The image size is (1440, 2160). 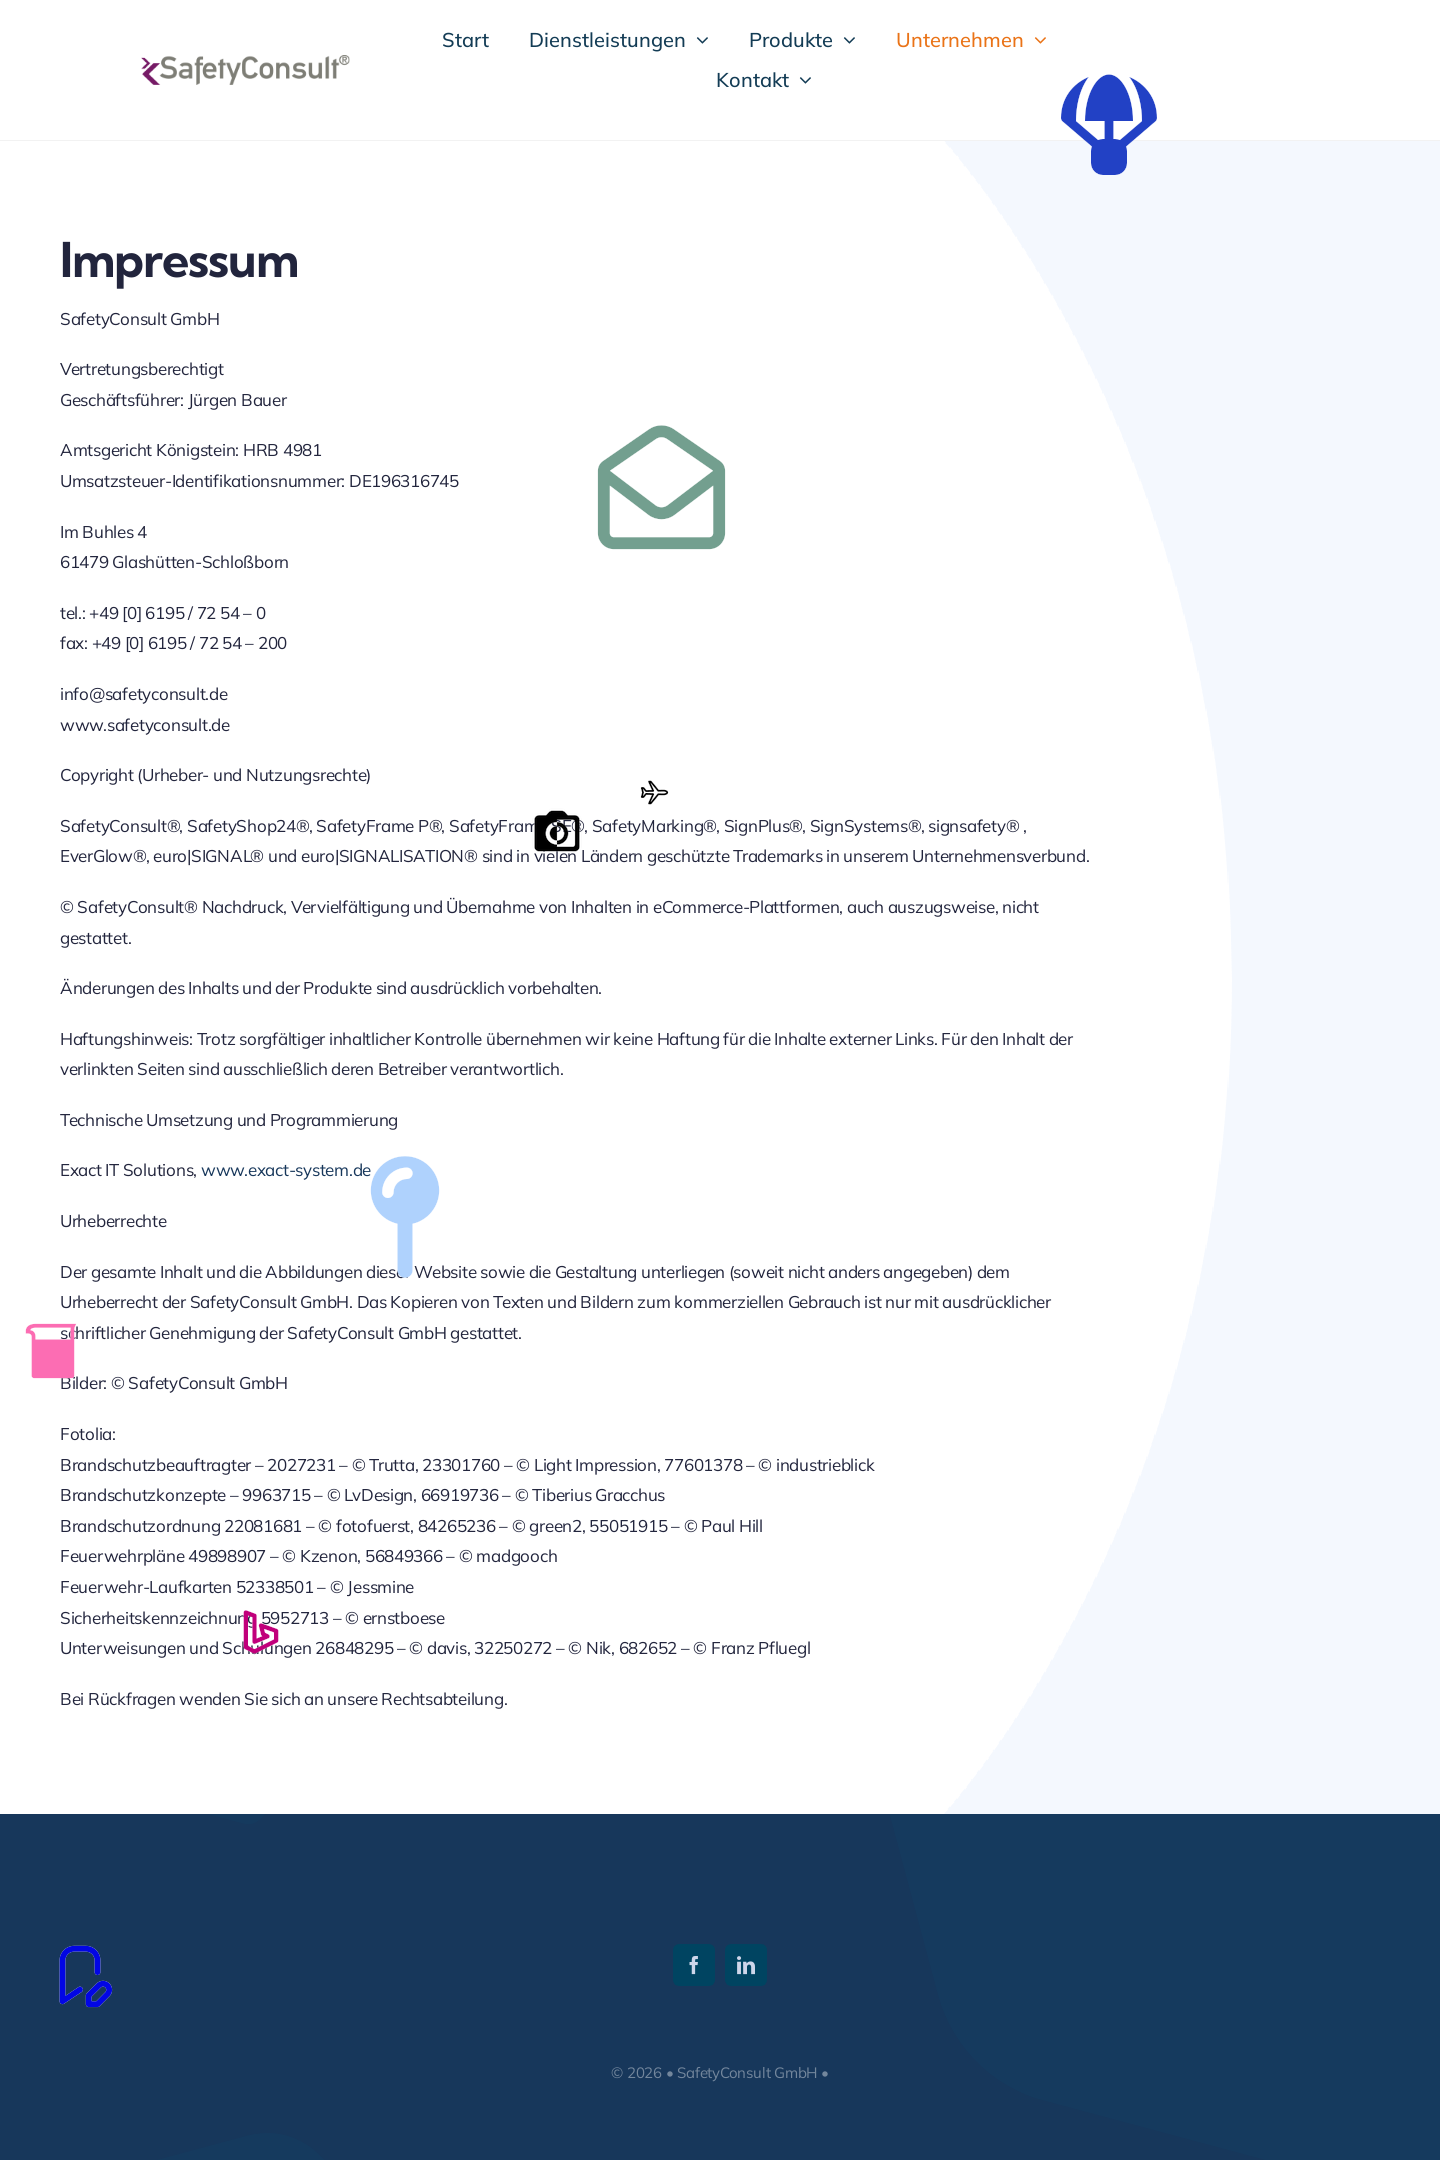 I want to click on view an opened or read email, so click(x=661, y=493).